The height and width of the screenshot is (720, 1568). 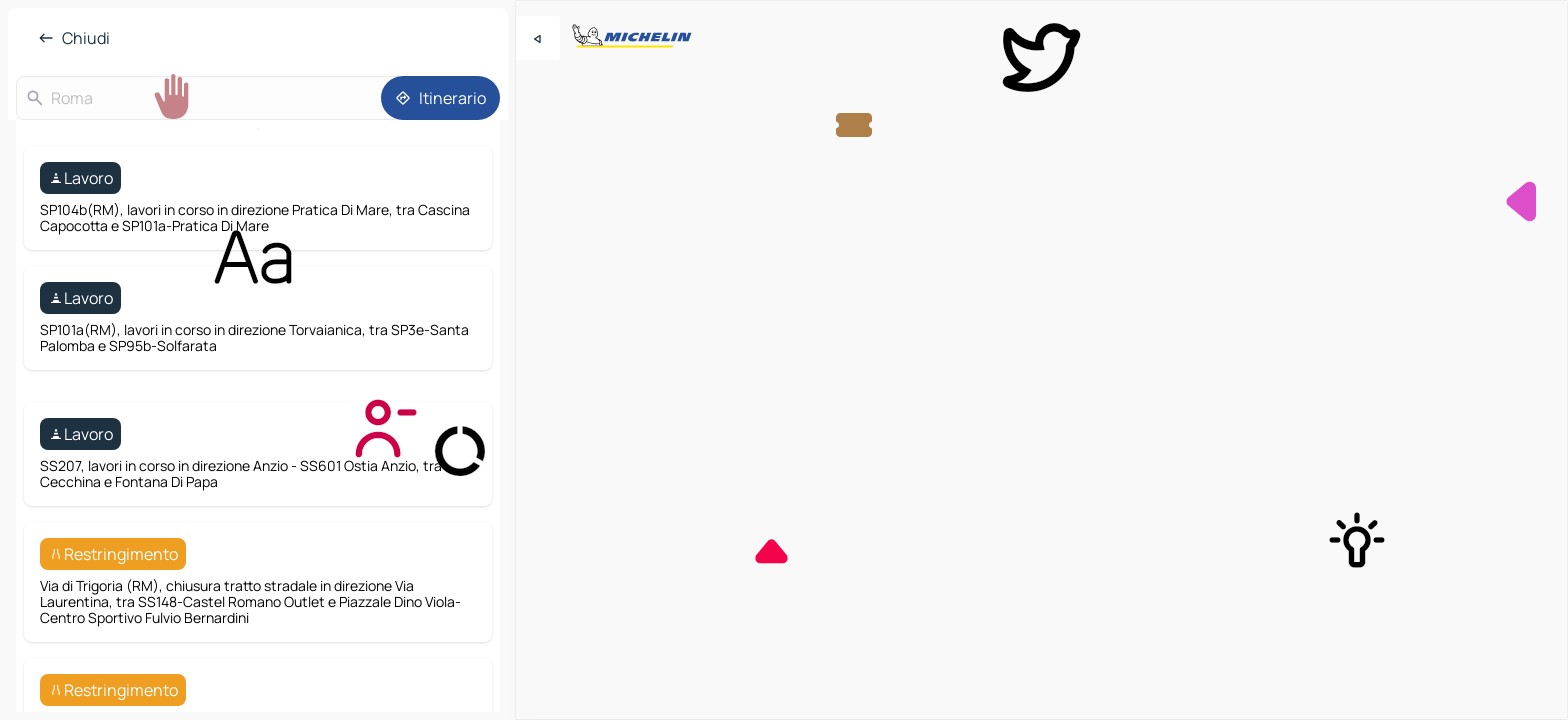 I want to click on access tips or suggestions, so click(x=1357, y=540).